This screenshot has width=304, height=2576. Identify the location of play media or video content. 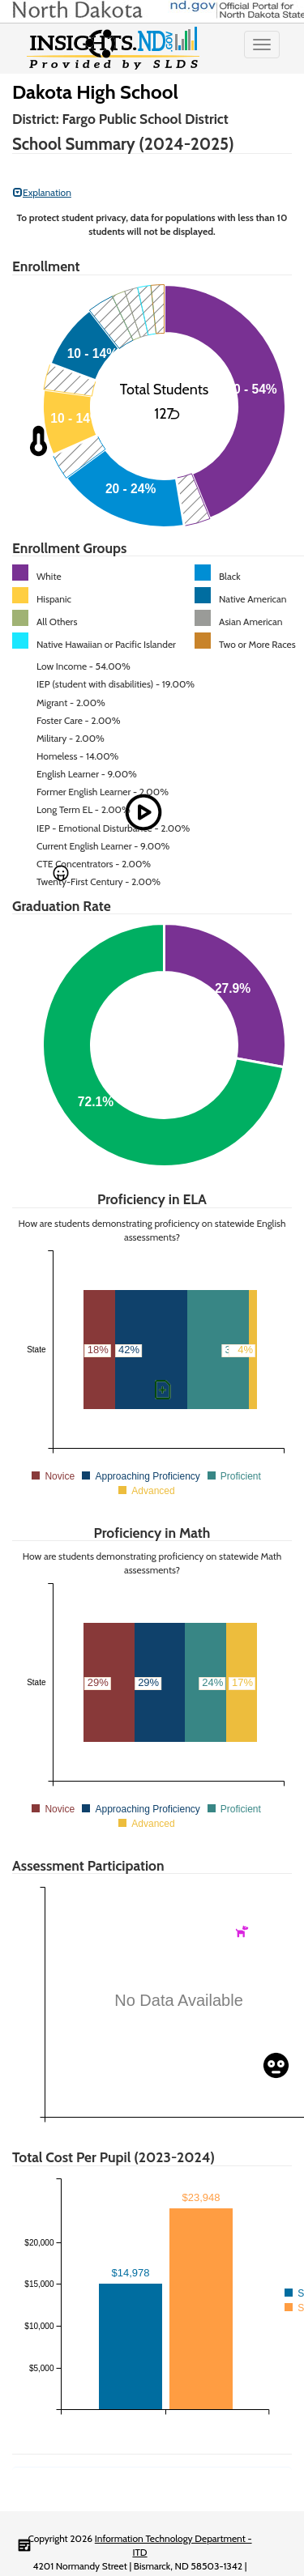
(143, 812).